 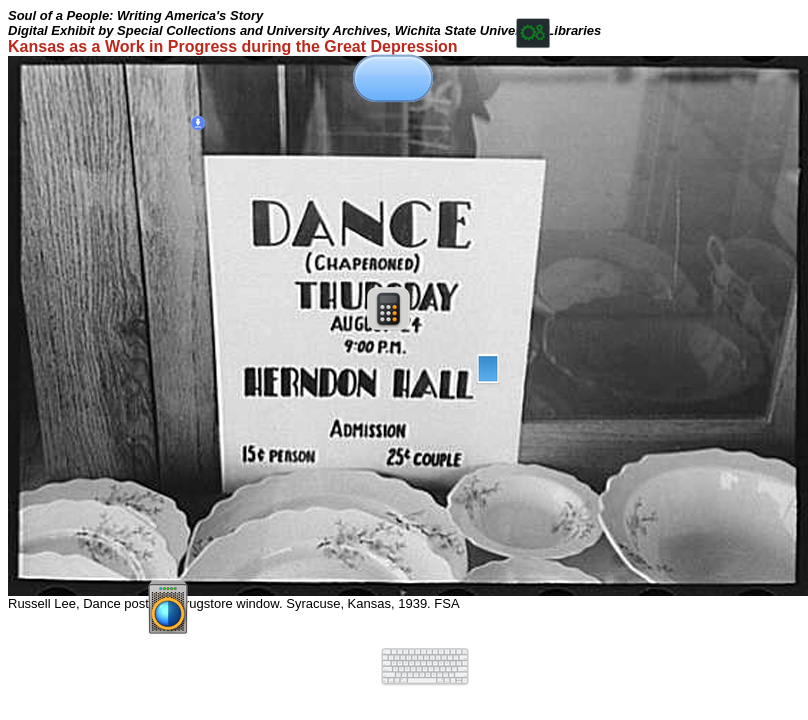 I want to click on run an iTerm2 automation script, so click(x=533, y=33).